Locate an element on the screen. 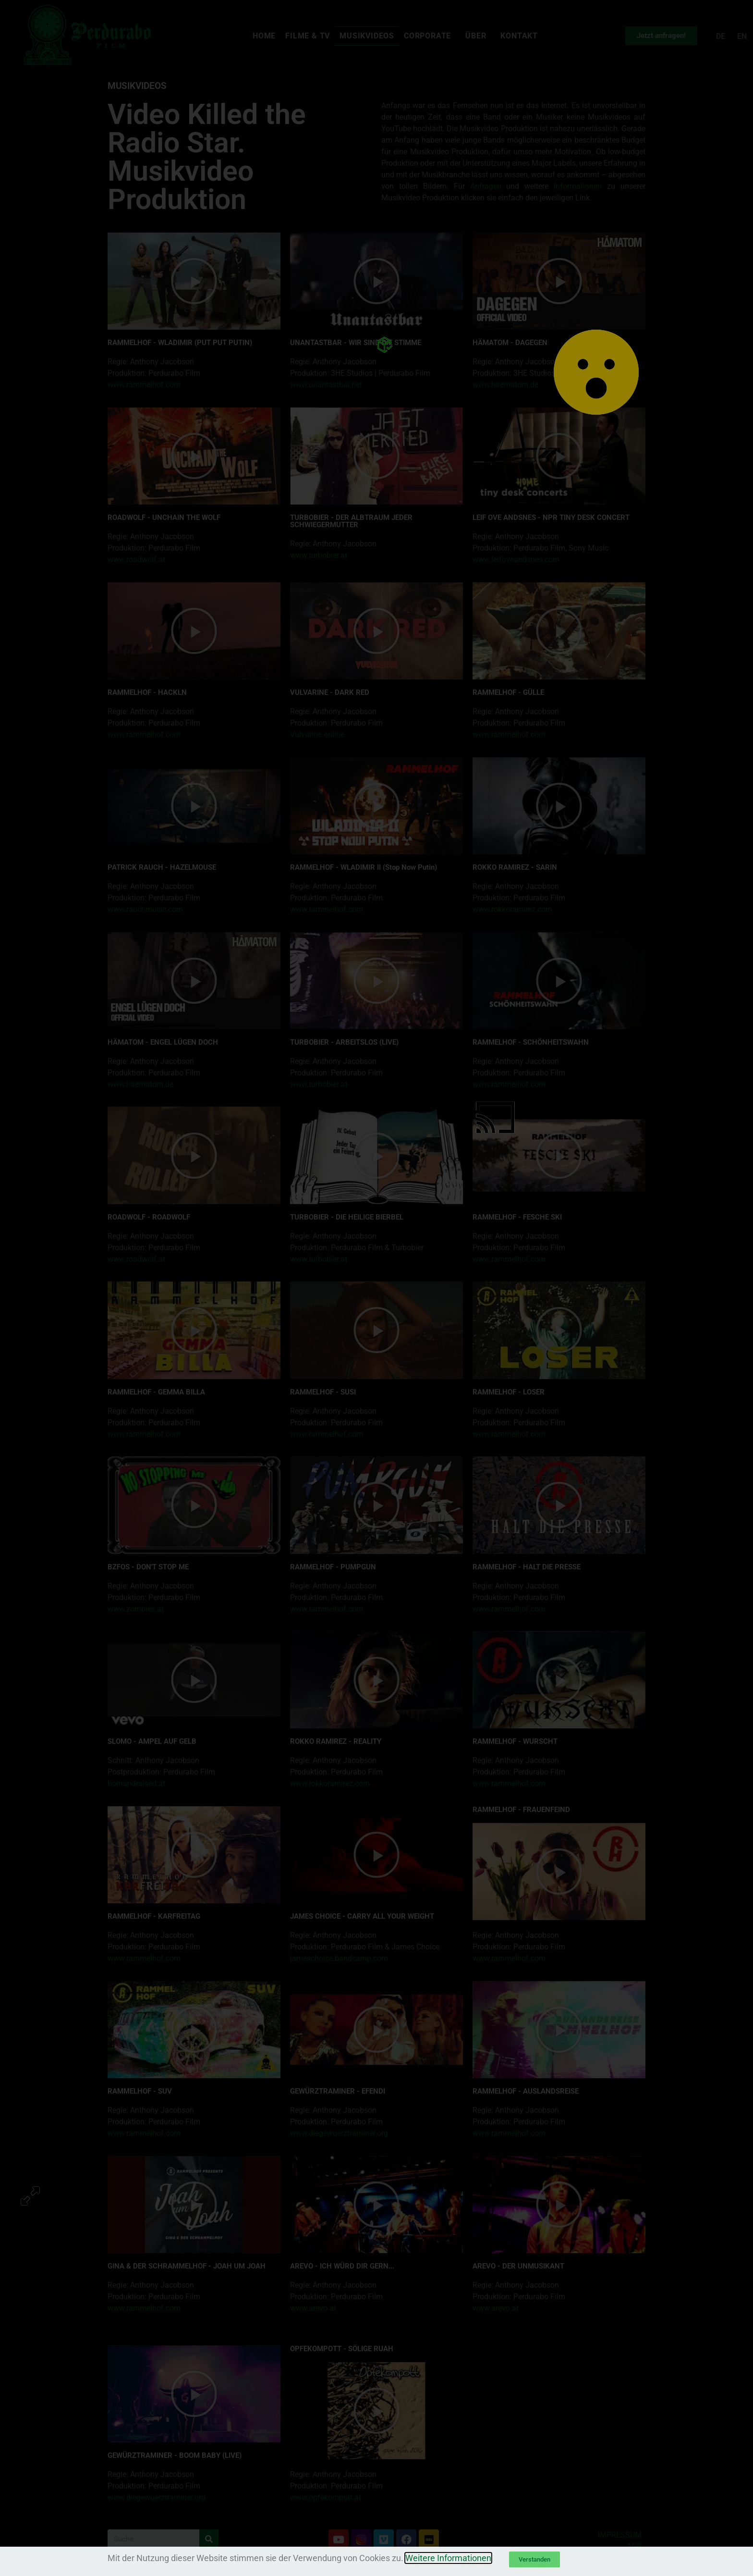  indicates surprising or unexpected content is located at coordinates (596, 372).